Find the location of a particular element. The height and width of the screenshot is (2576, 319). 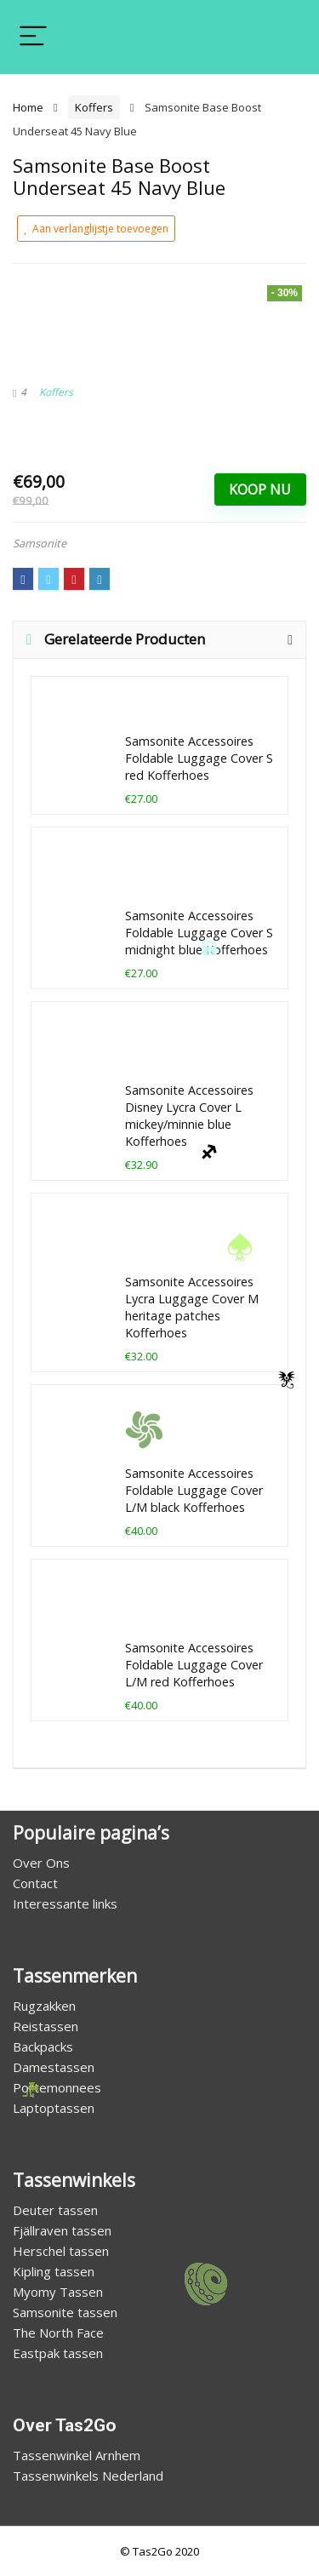

select harpy creature in game is located at coordinates (287, 1380).